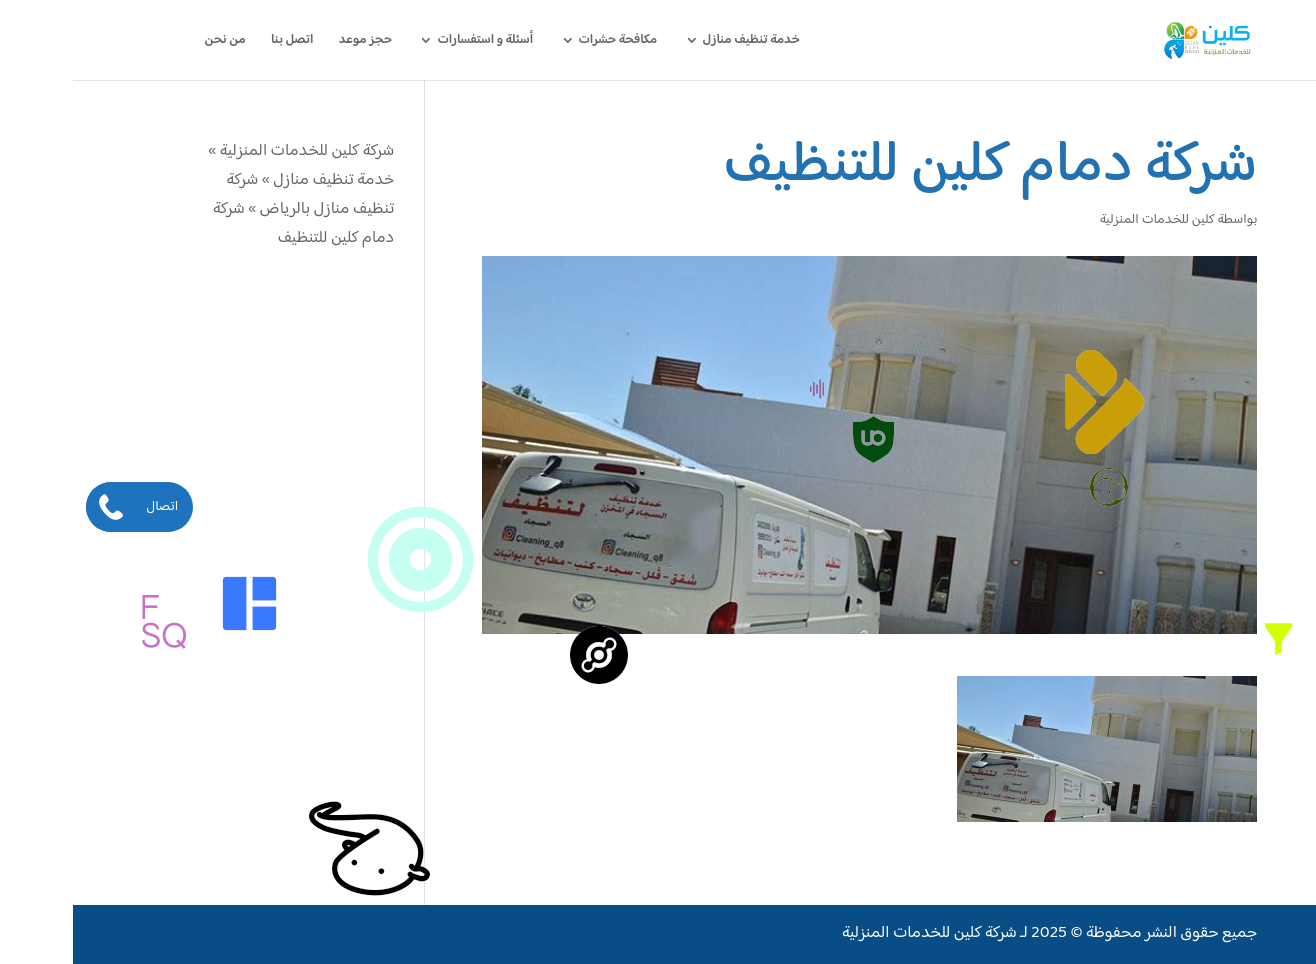 This screenshot has height=964, width=1316. I want to click on filter or sort content, so click(1278, 638).